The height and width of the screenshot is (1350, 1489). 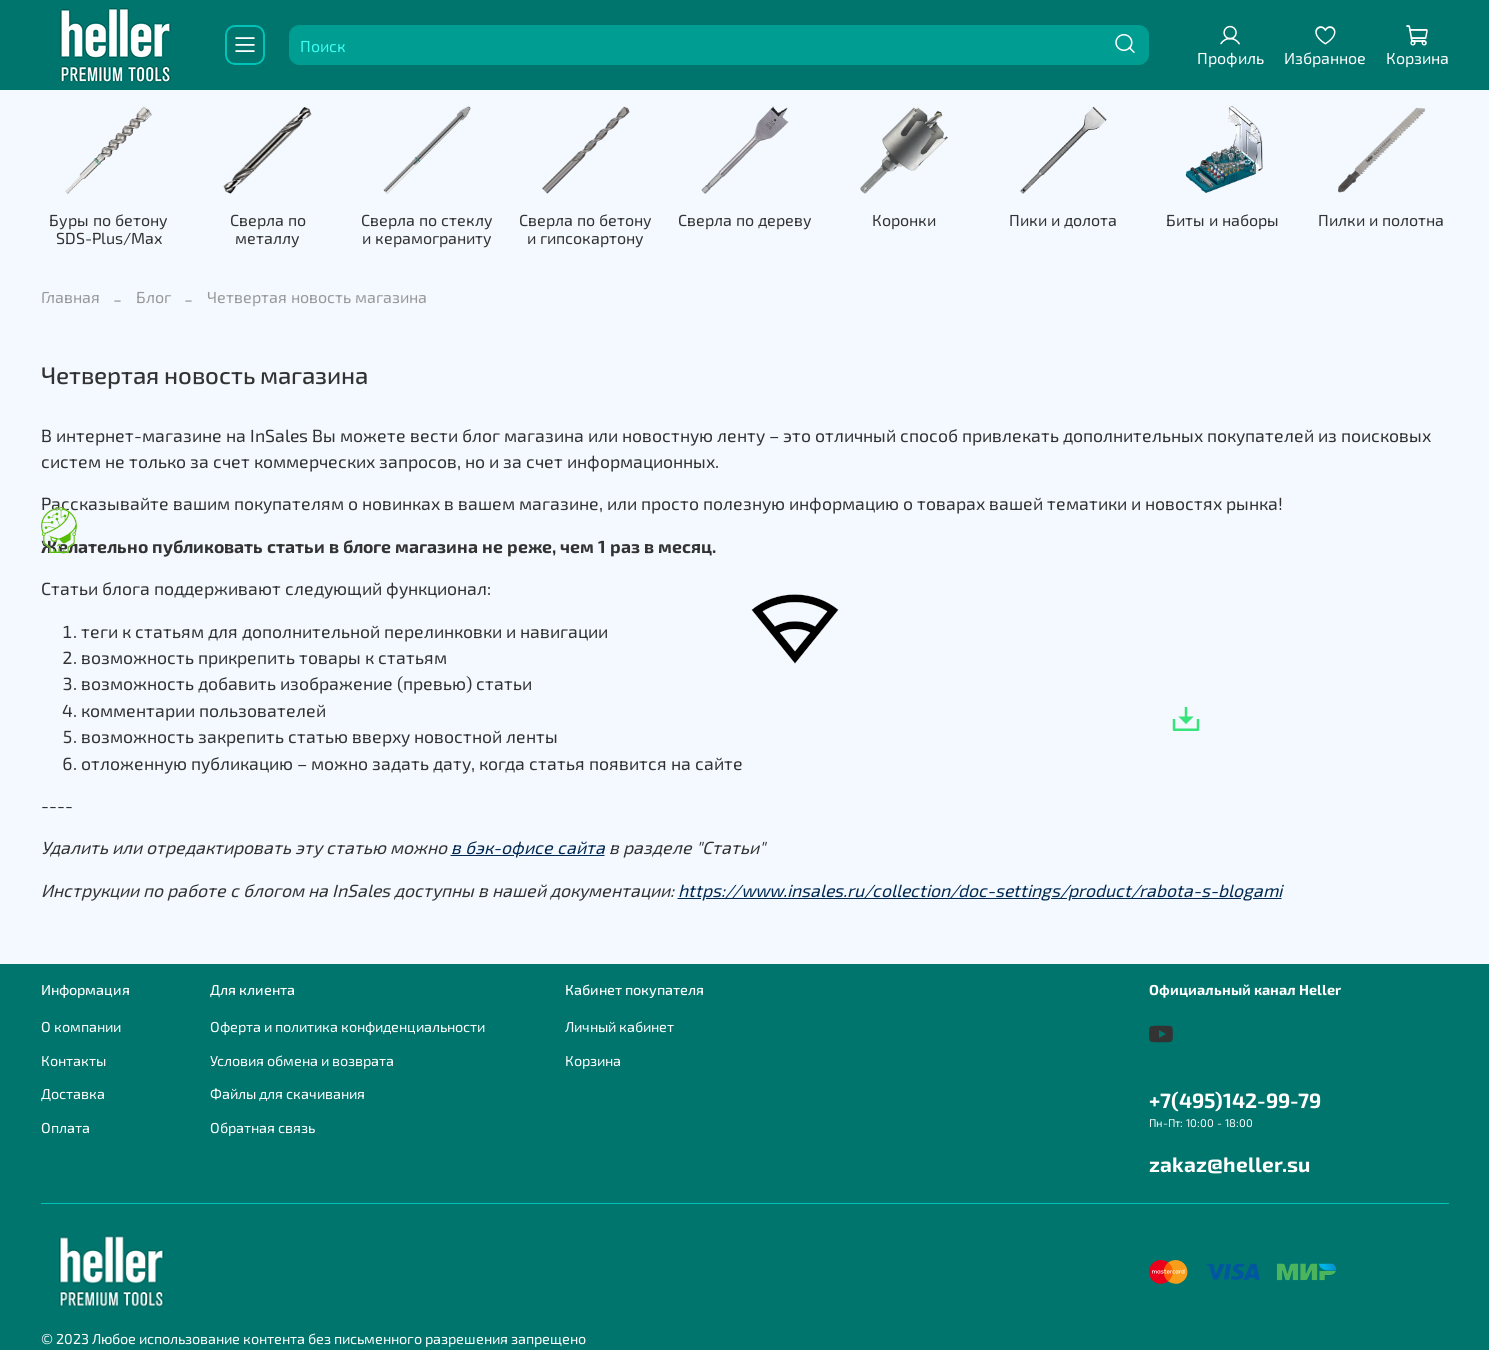 What do you see at coordinates (59, 530) in the screenshot?
I see `visit the Root Me cybersecurity learning platform` at bounding box center [59, 530].